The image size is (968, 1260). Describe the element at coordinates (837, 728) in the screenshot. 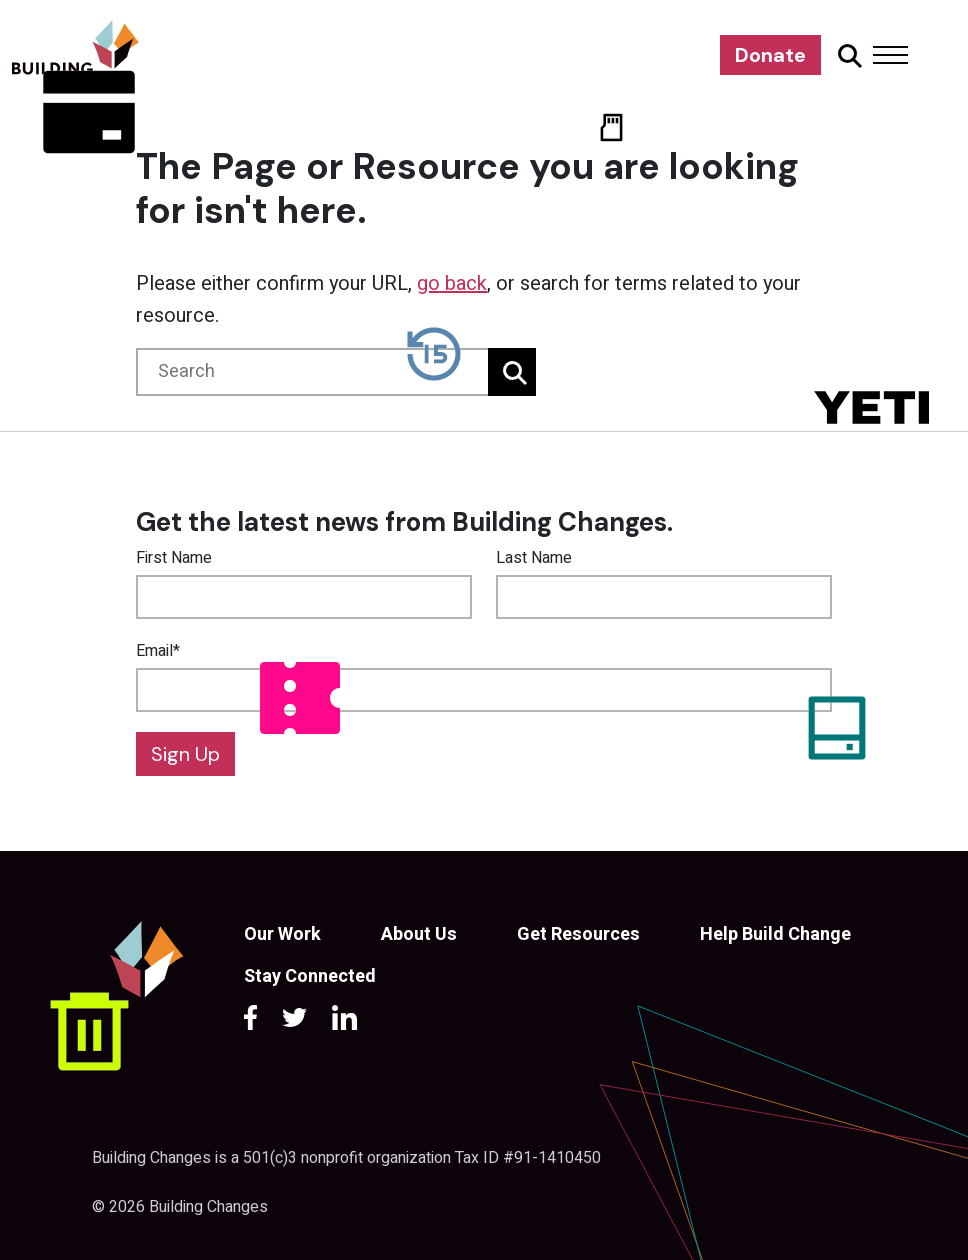

I see `access storage or hard drive settings` at that location.